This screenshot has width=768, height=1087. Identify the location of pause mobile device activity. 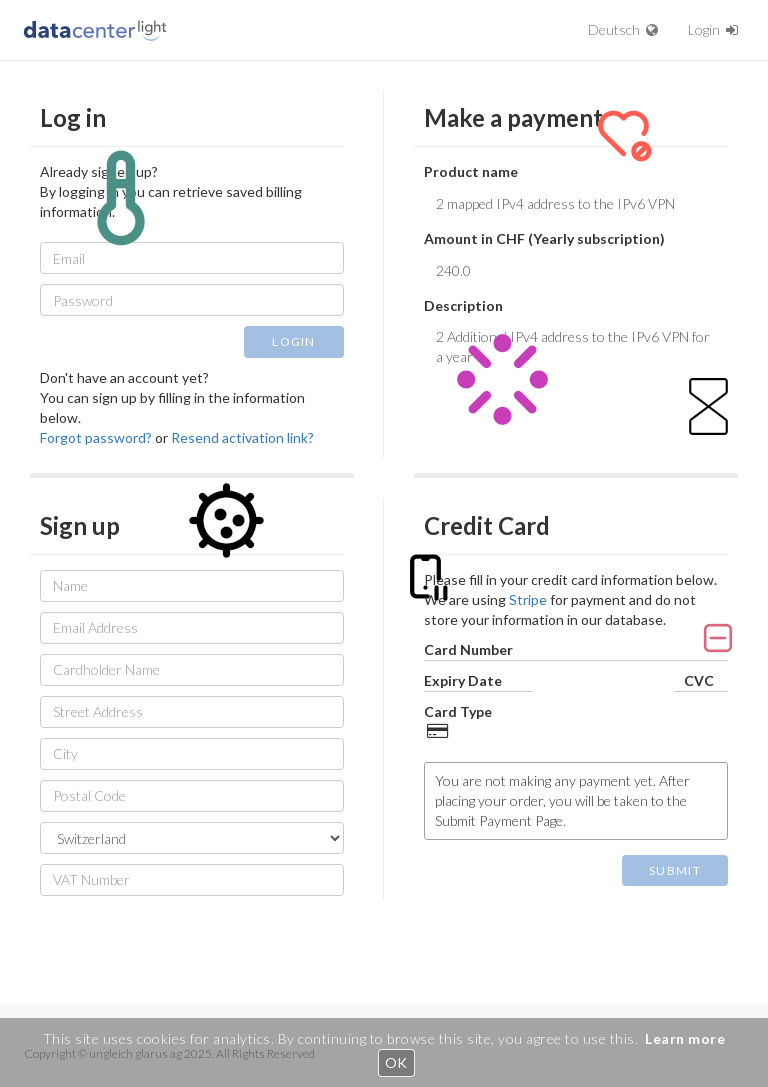
(425, 576).